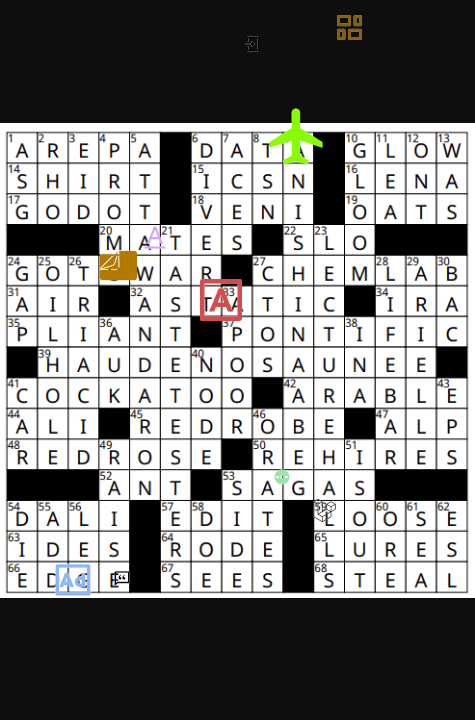 The image size is (475, 720). Describe the element at coordinates (155, 237) in the screenshot. I see `change text color` at that location.